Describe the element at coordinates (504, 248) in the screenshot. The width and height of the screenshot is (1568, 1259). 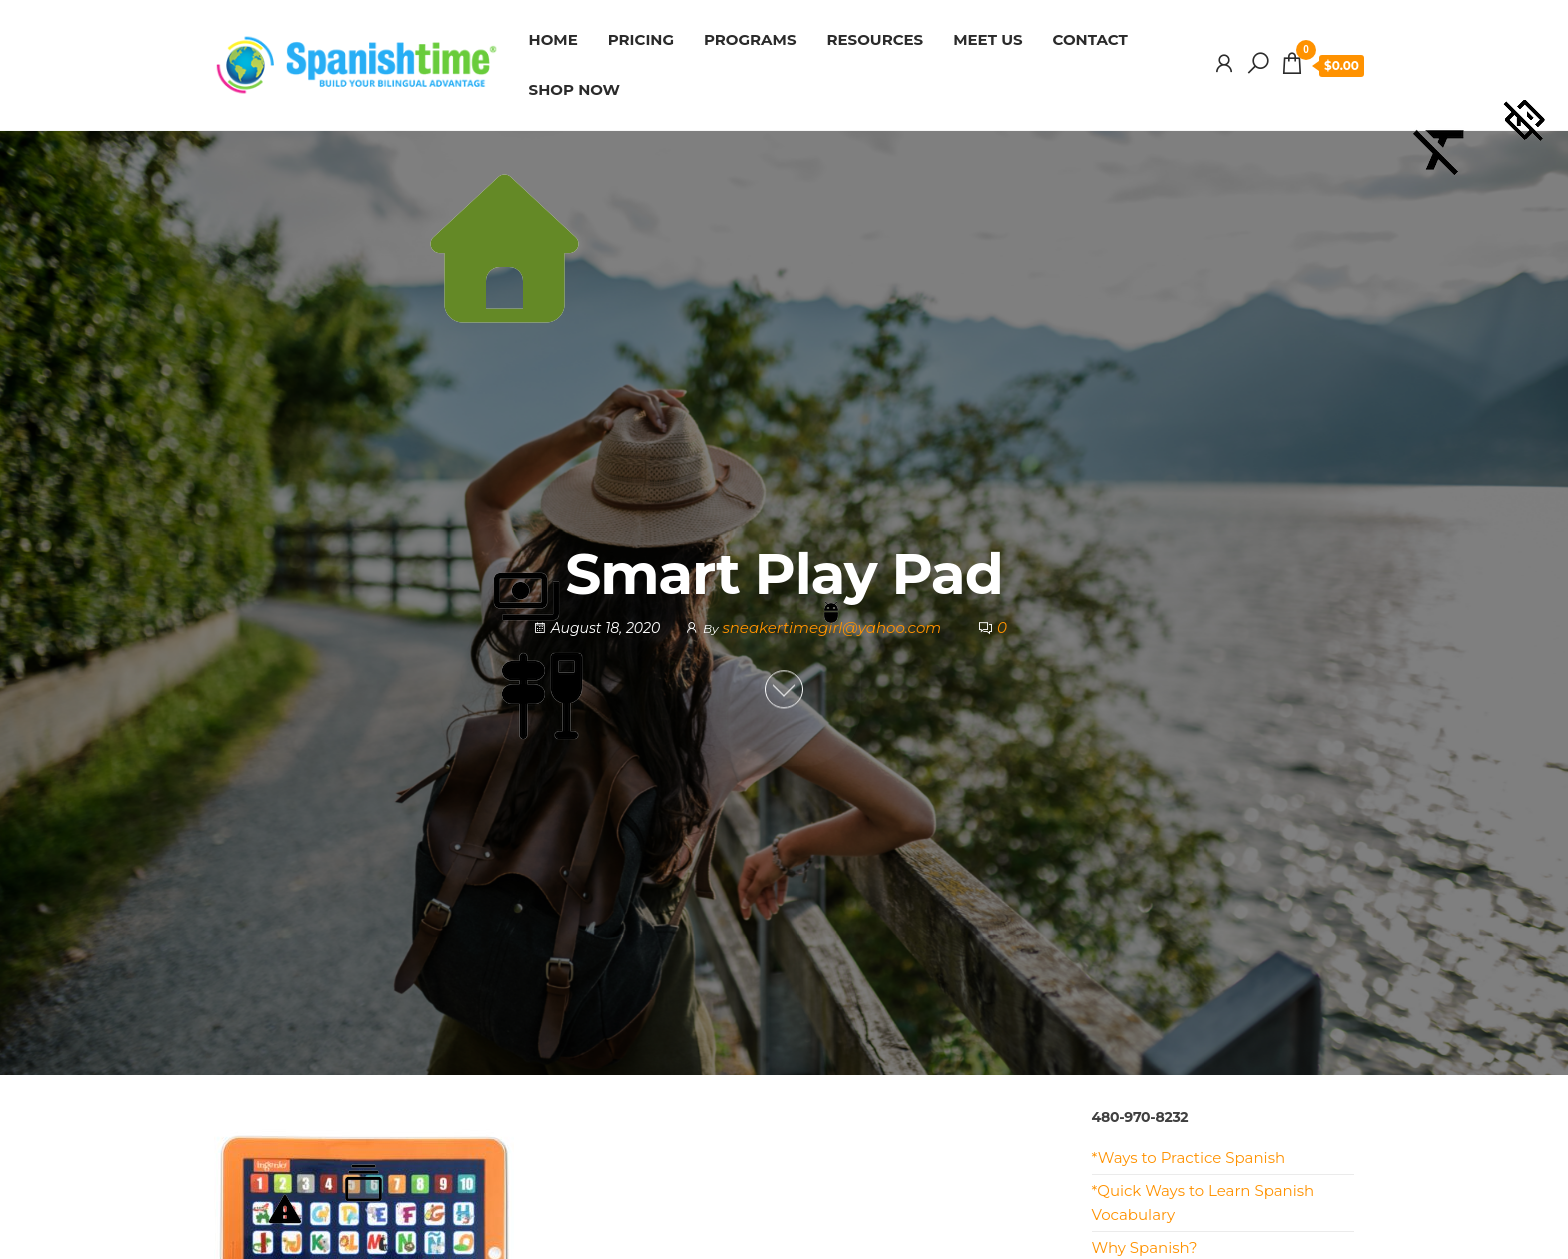
I see `navigate to home screen` at that location.